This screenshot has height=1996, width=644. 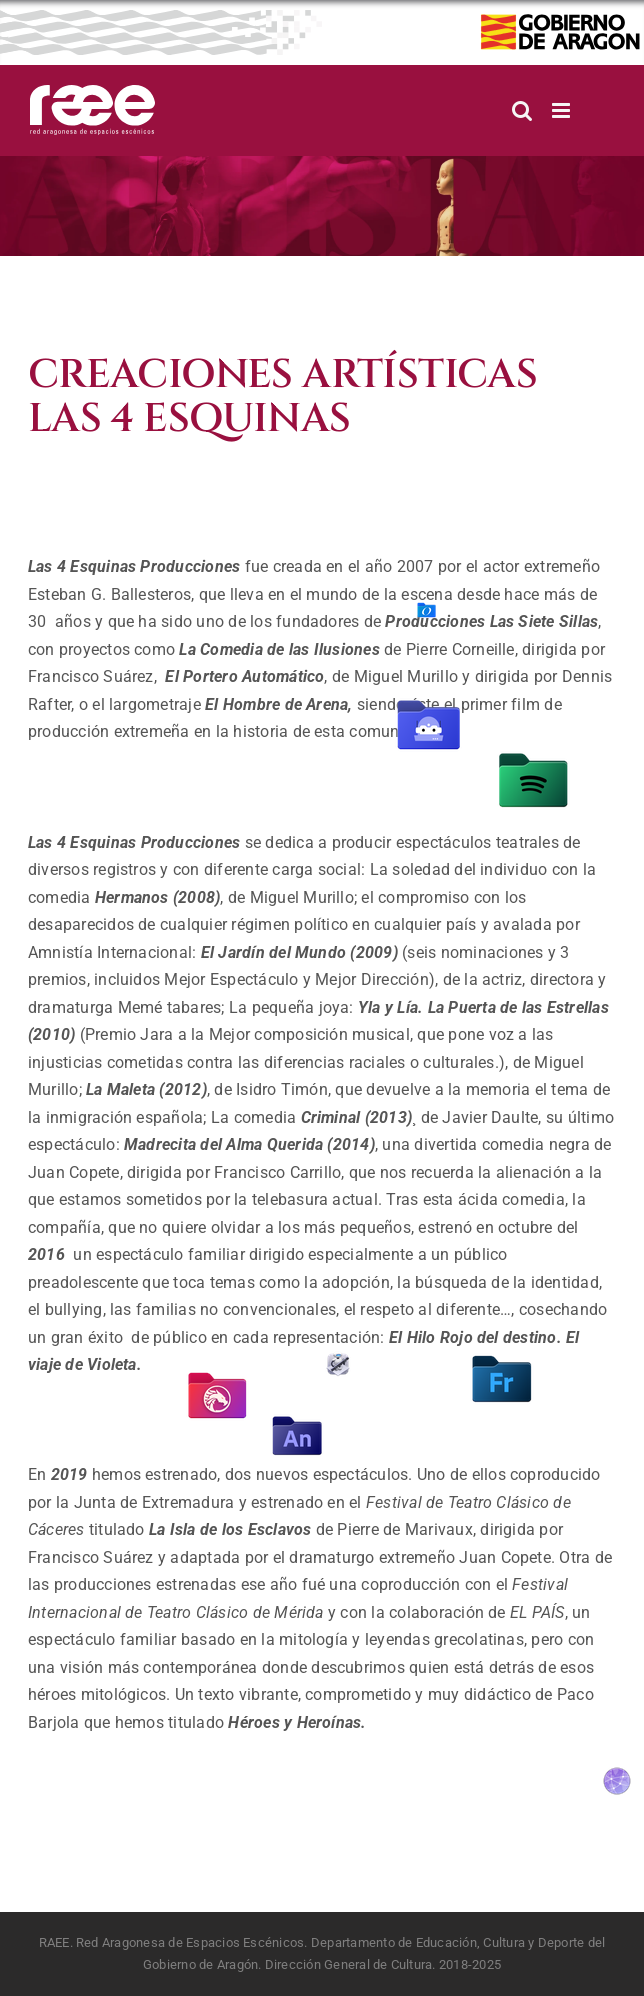 What do you see at coordinates (338, 1364) in the screenshot?
I see `launch automator to create automated workflows` at bounding box center [338, 1364].